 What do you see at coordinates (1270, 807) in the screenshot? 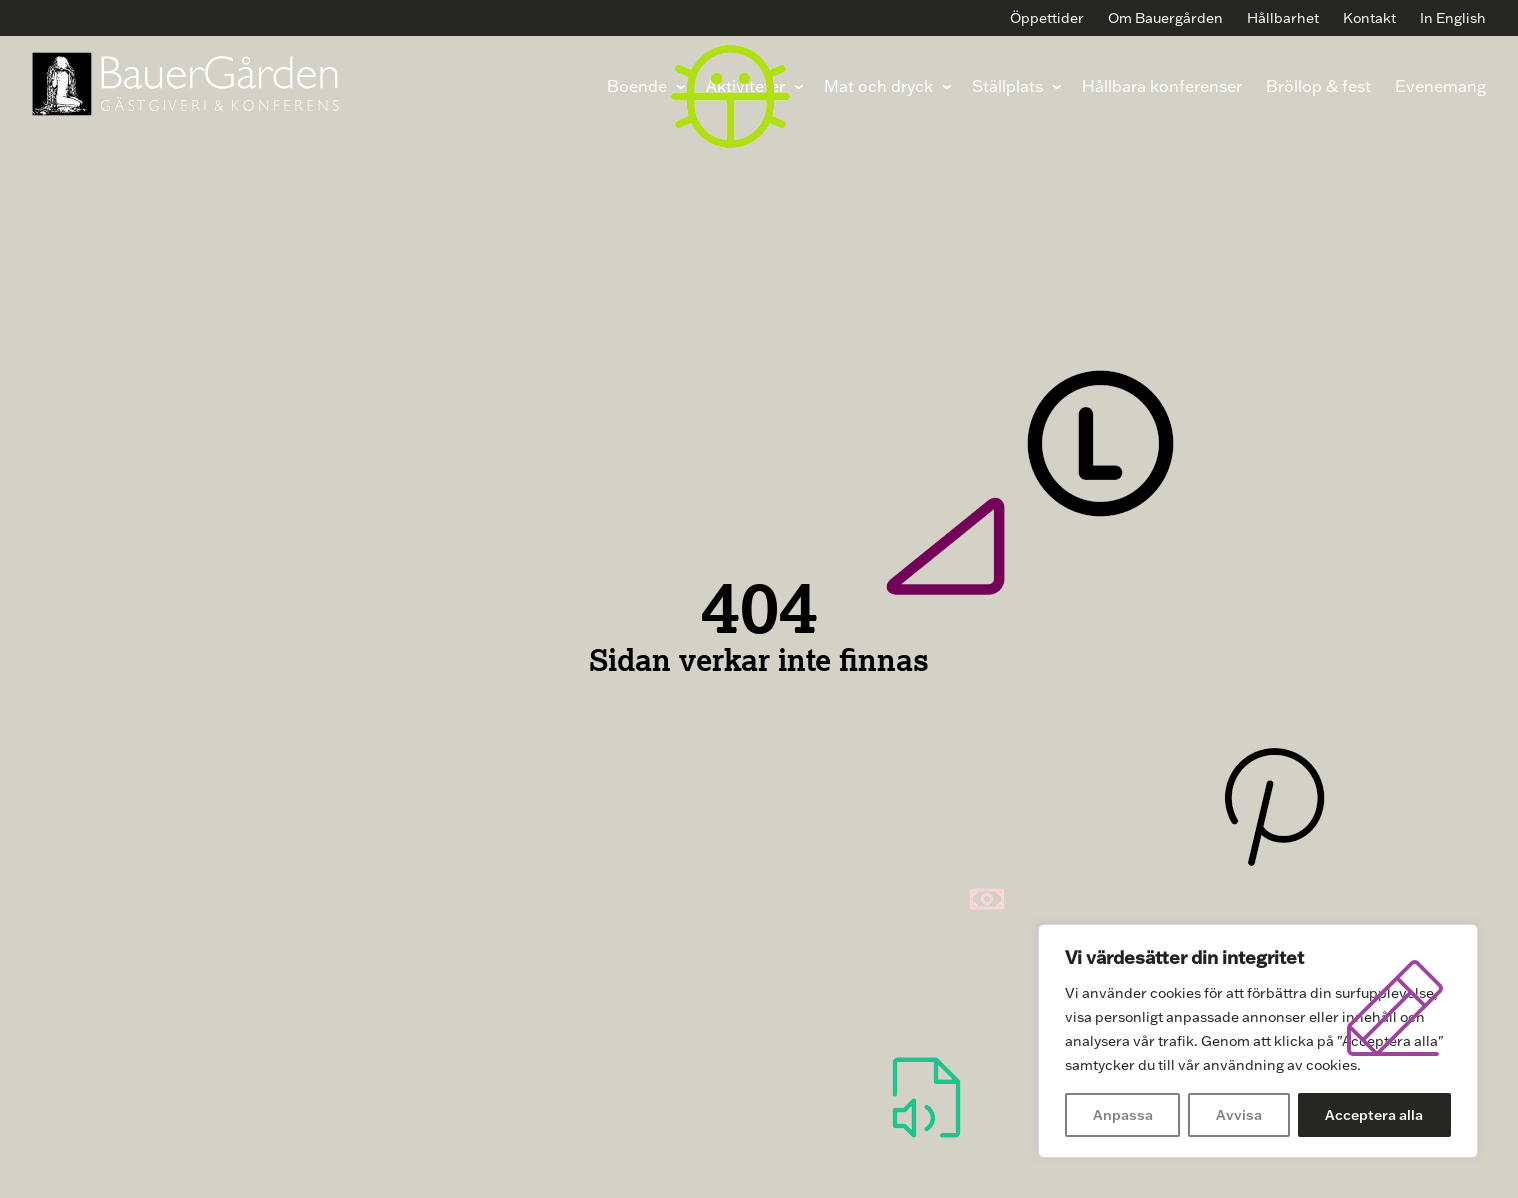
I see `open Pinterest app` at bounding box center [1270, 807].